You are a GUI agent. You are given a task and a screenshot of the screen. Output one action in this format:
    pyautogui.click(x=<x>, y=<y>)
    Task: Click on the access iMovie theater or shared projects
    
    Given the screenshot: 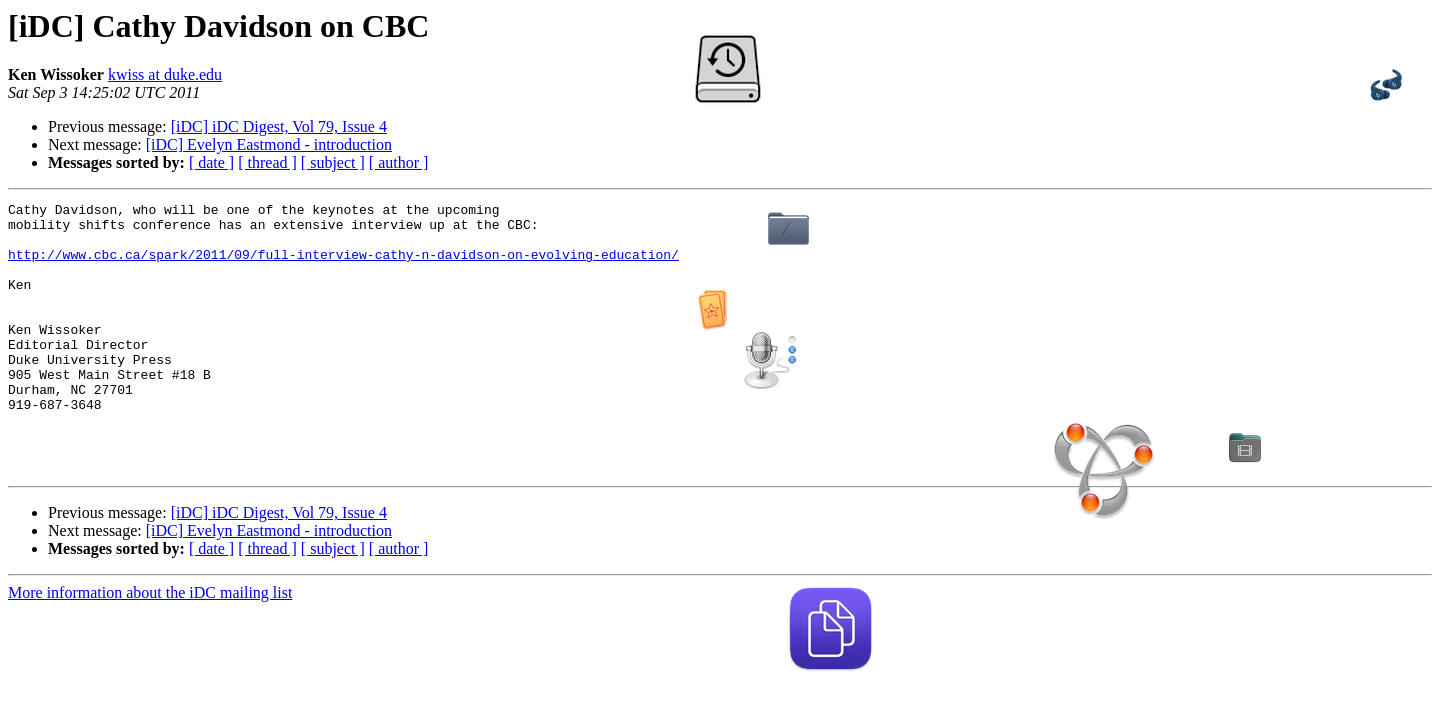 What is the action you would take?
    pyautogui.click(x=714, y=310)
    